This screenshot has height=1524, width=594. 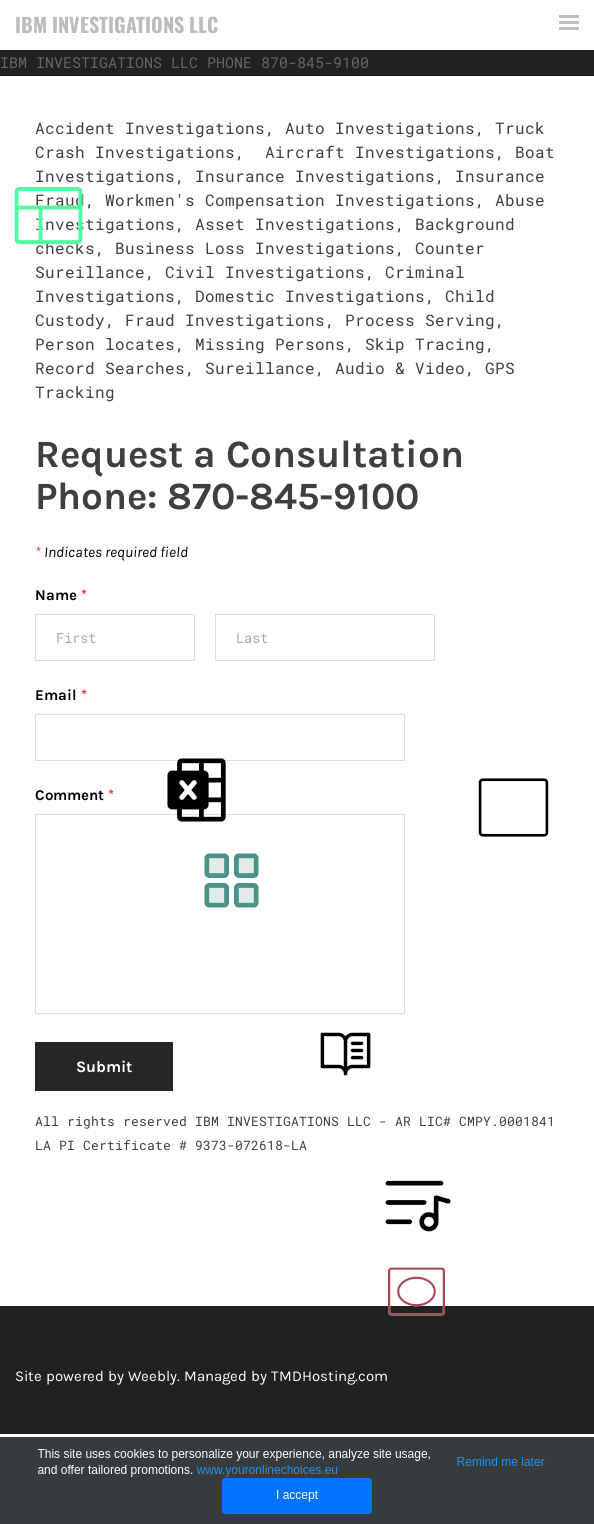 What do you see at coordinates (345, 1050) in the screenshot?
I see `open reading mode or e-reader` at bounding box center [345, 1050].